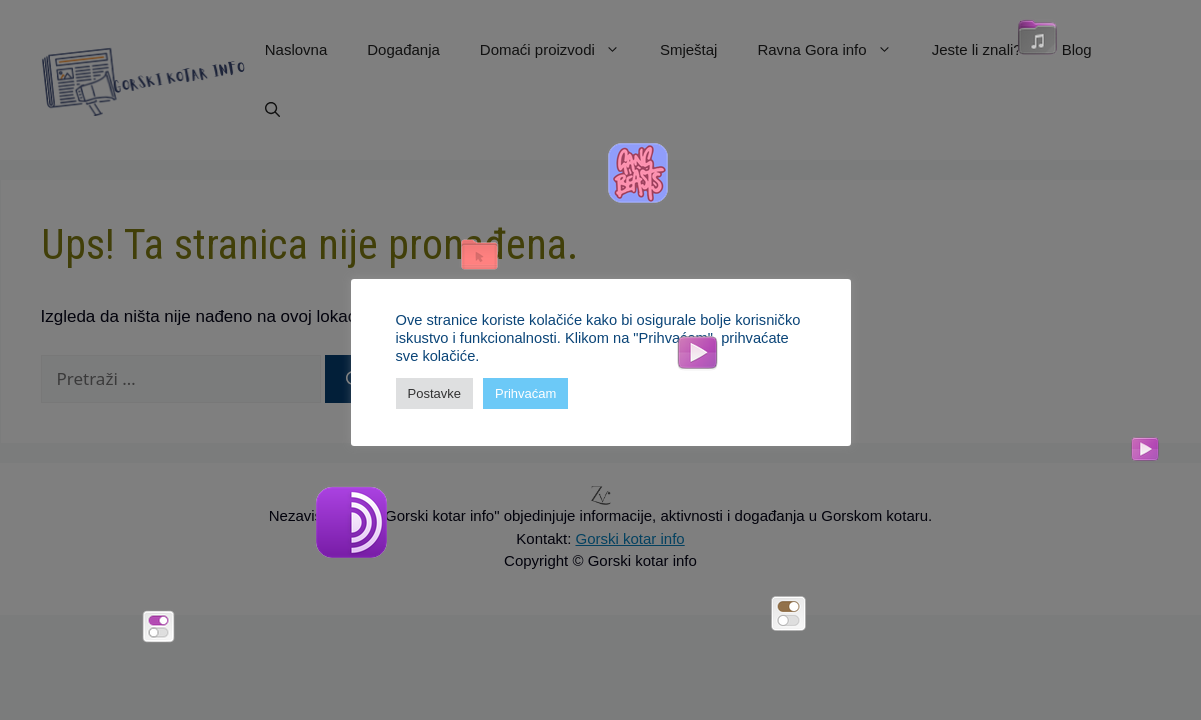  I want to click on open krusader file manager with root privileges, so click(479, 254).